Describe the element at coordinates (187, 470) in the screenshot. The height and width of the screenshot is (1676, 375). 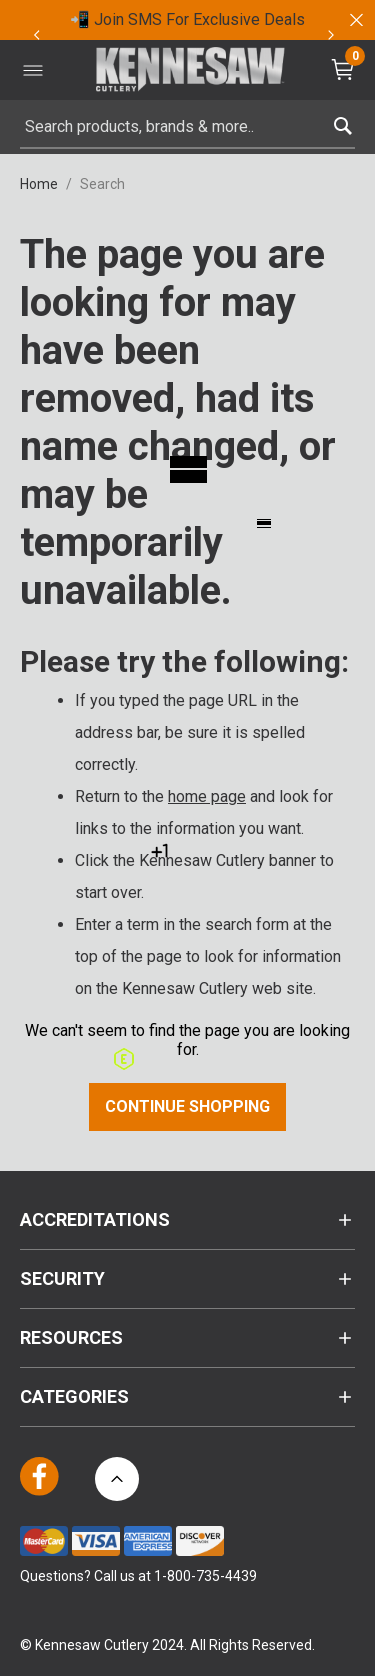
I see `switch to stream or list view` at that location.